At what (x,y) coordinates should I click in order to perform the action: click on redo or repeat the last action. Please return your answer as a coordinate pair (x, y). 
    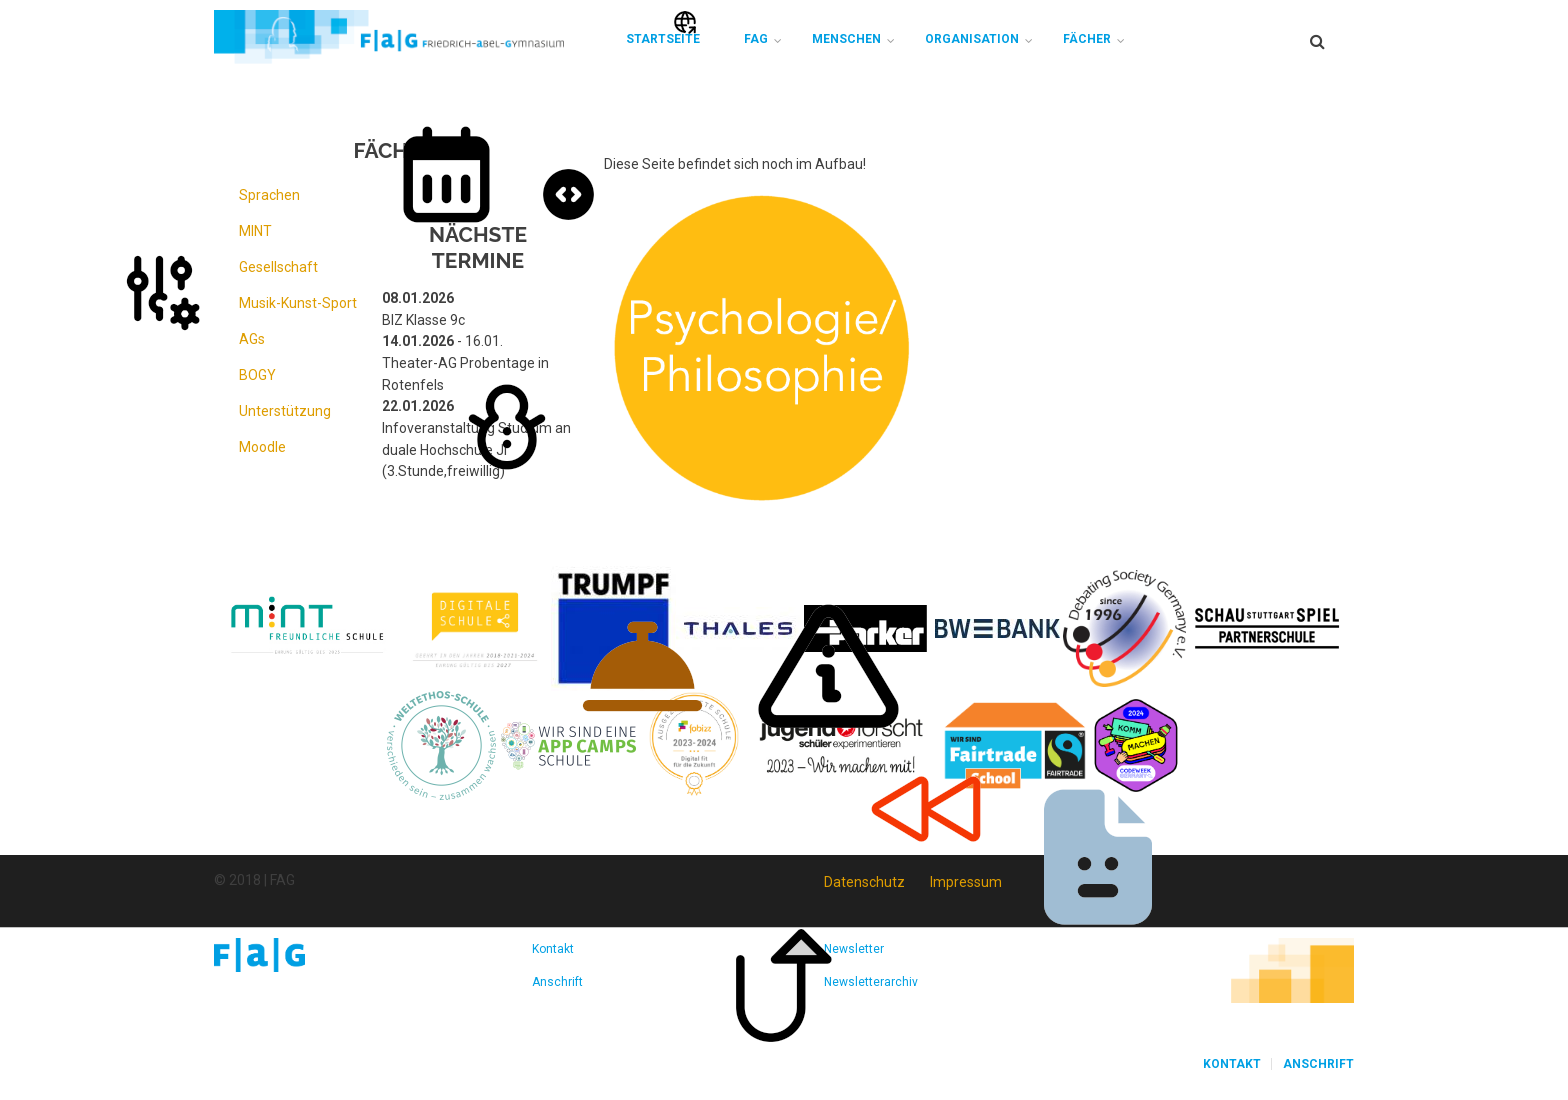
    Looking at the image, I should click on (779, 985).